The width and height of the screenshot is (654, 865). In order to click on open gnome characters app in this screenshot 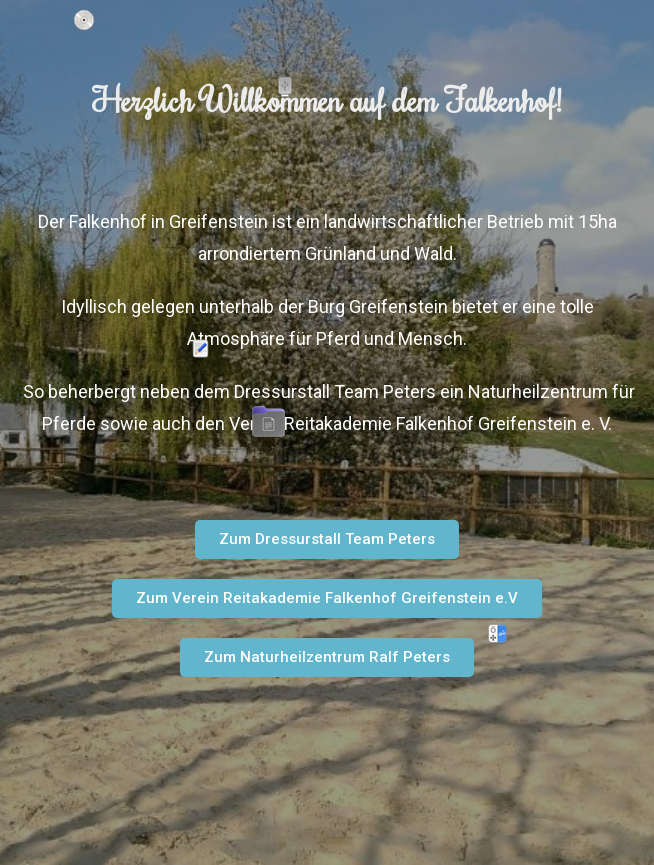, I will do `click(497, 633)`.